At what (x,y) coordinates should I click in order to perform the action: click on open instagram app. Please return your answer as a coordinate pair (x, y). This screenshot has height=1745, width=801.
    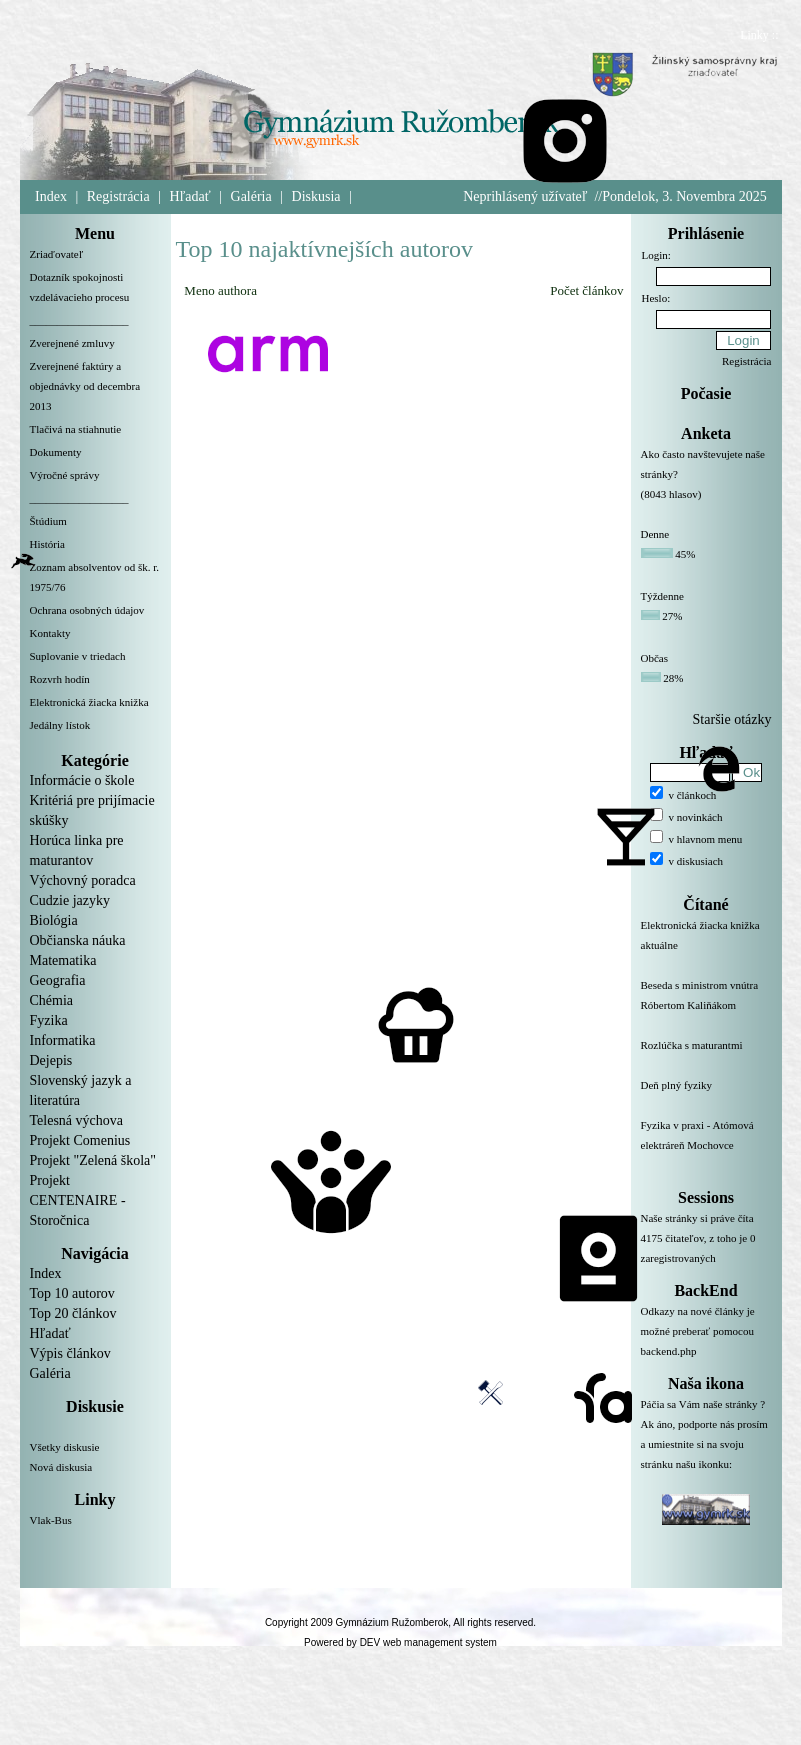
    Looking at the image, I should click on (565, 141).